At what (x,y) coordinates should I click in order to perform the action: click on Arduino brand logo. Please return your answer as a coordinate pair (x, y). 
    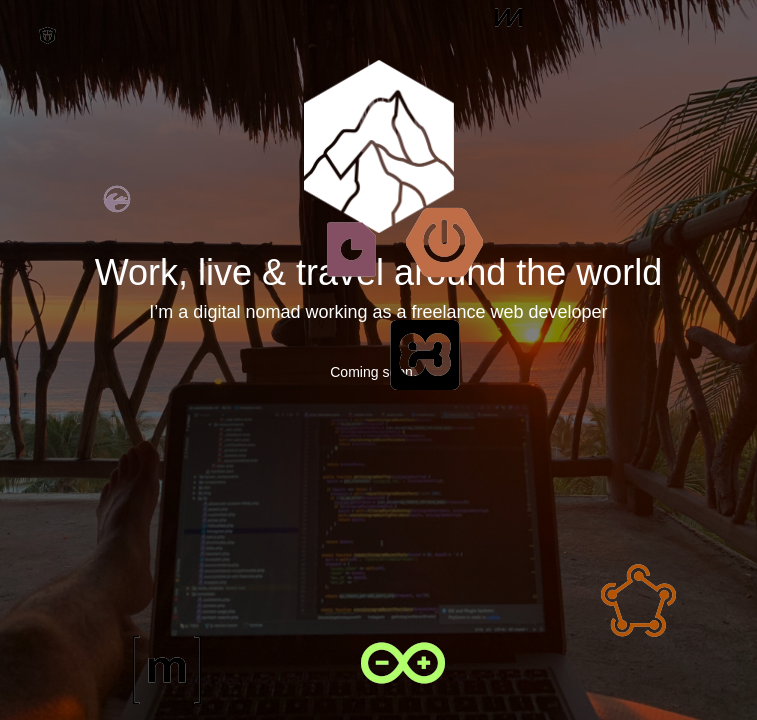
    Looking at the image, I should click on (403, 663).